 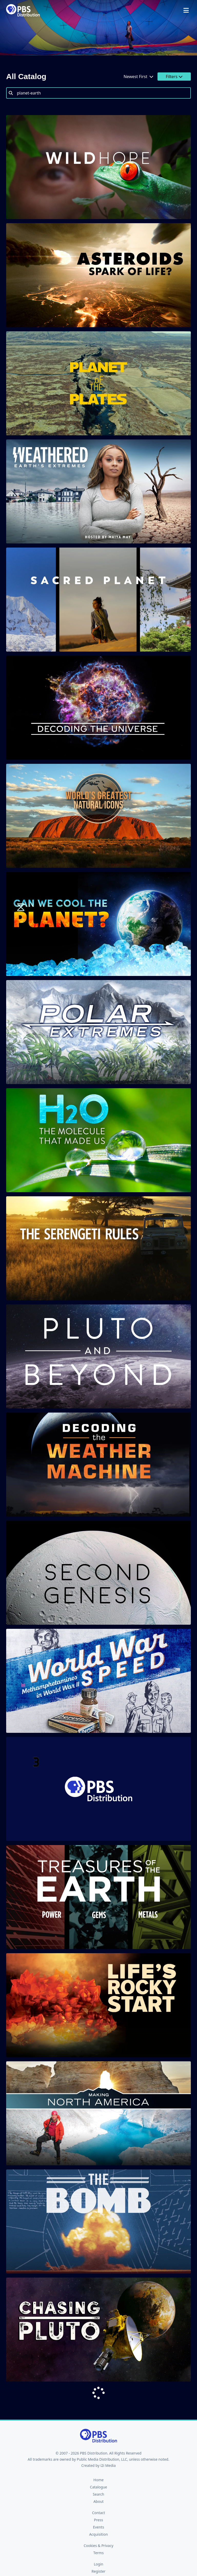 I want to click on indicates high time remaining on a timer or process, so click(x=21, y=907).